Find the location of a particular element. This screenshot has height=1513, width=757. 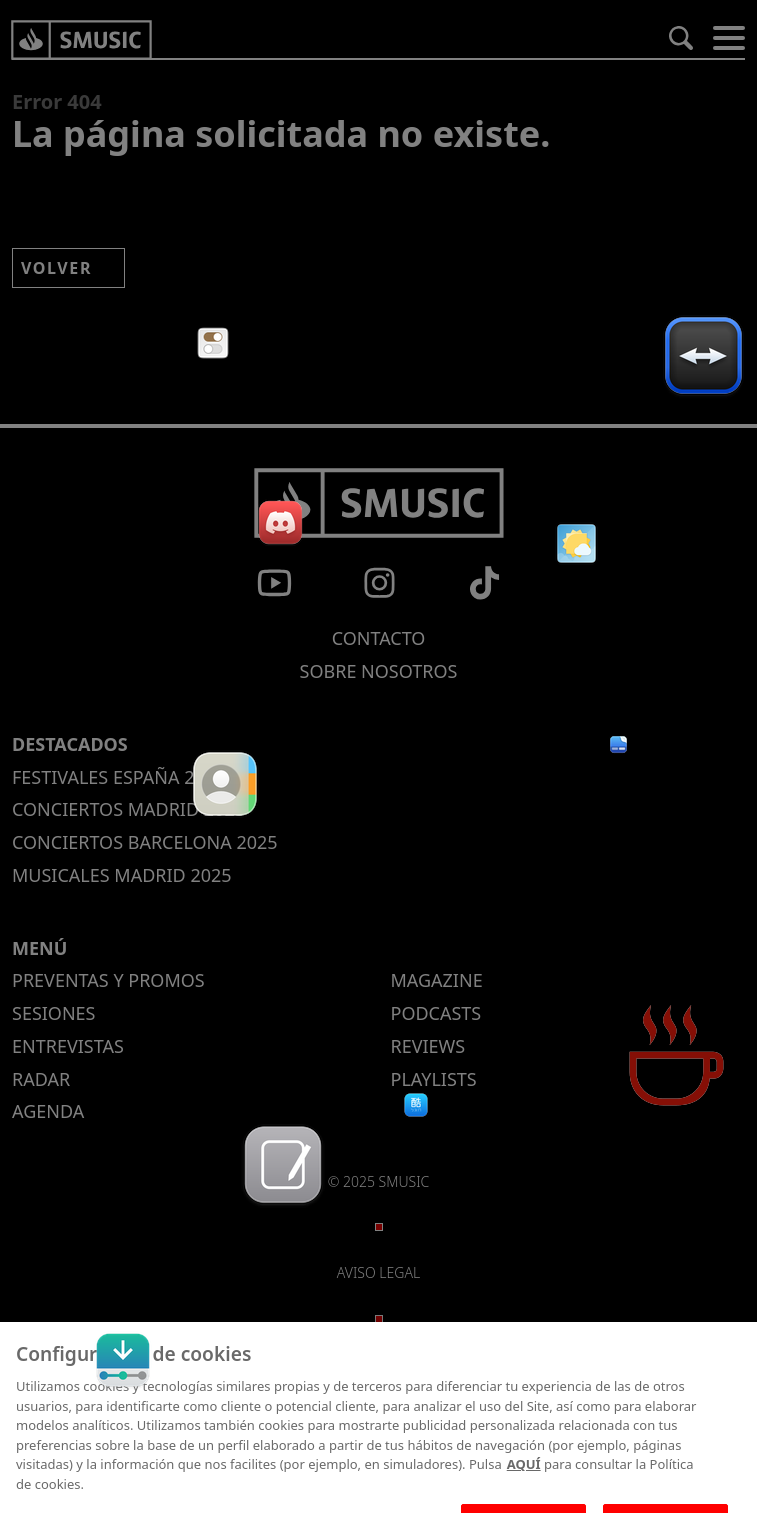

open the ubiquity installer application is located at coordinates (123, 1360).